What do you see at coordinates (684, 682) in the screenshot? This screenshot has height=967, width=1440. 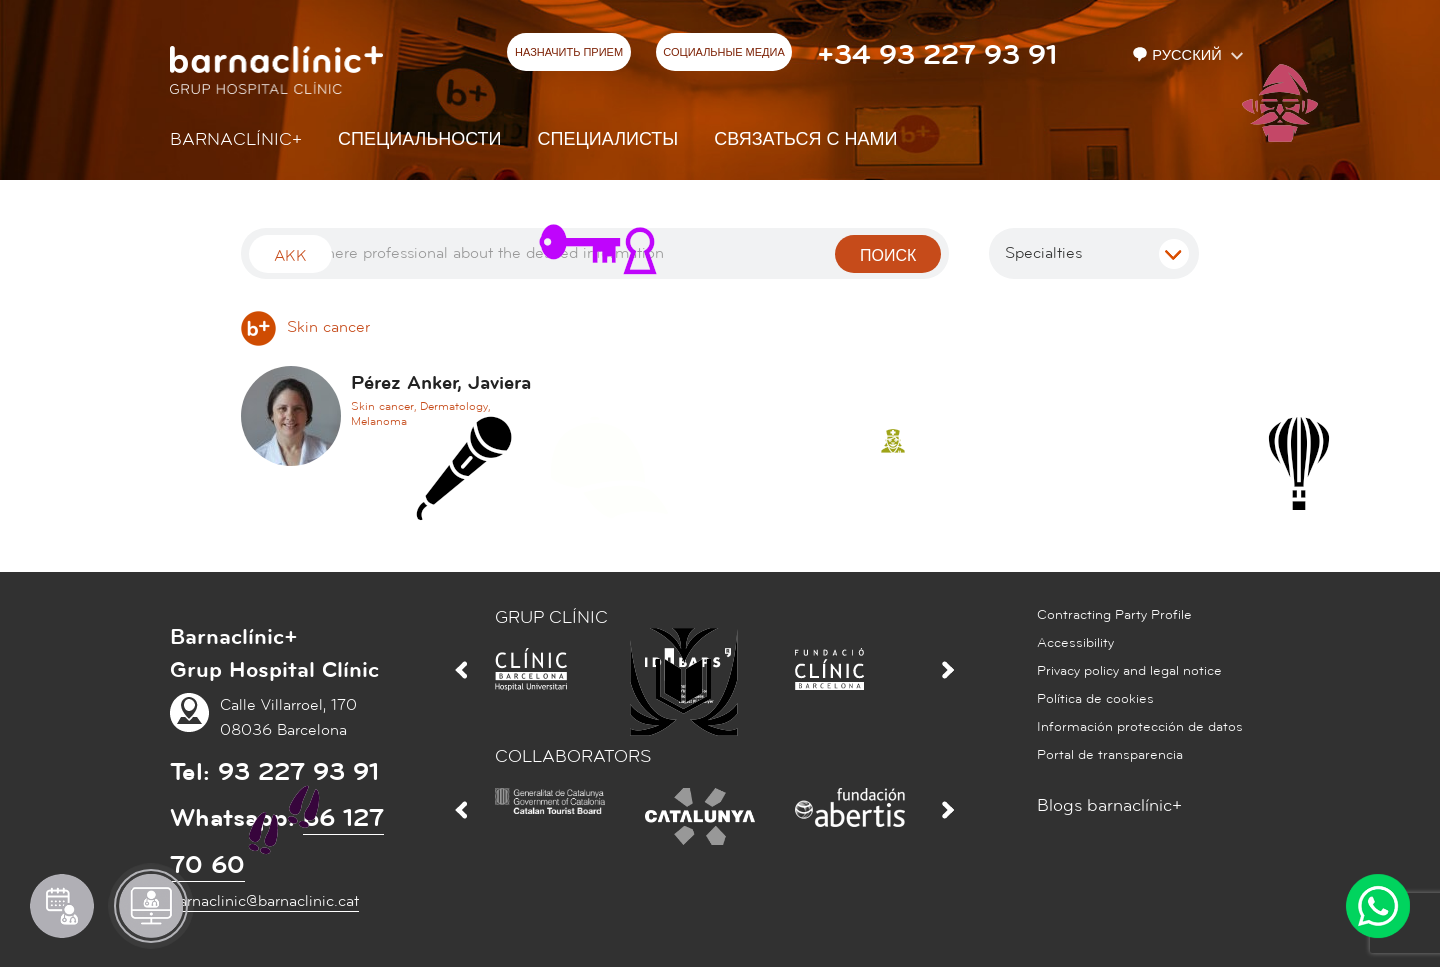 I see `access magical spellbook or grimoire` at bounding box center [684, 682].